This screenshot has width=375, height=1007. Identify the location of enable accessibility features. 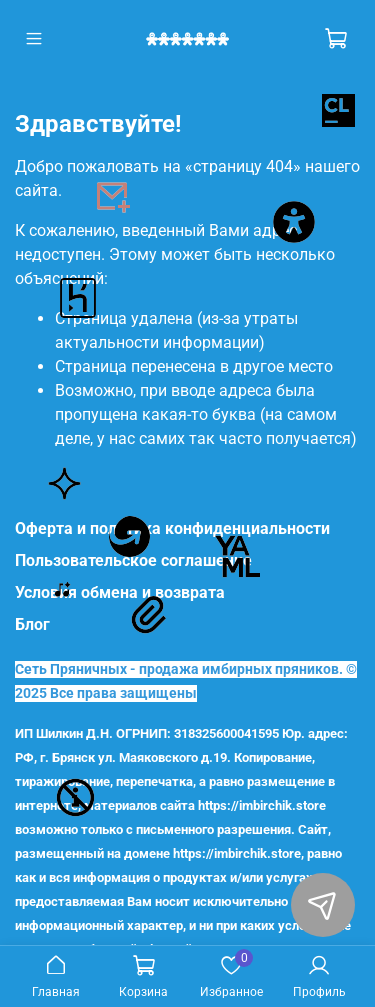
(294, 222).